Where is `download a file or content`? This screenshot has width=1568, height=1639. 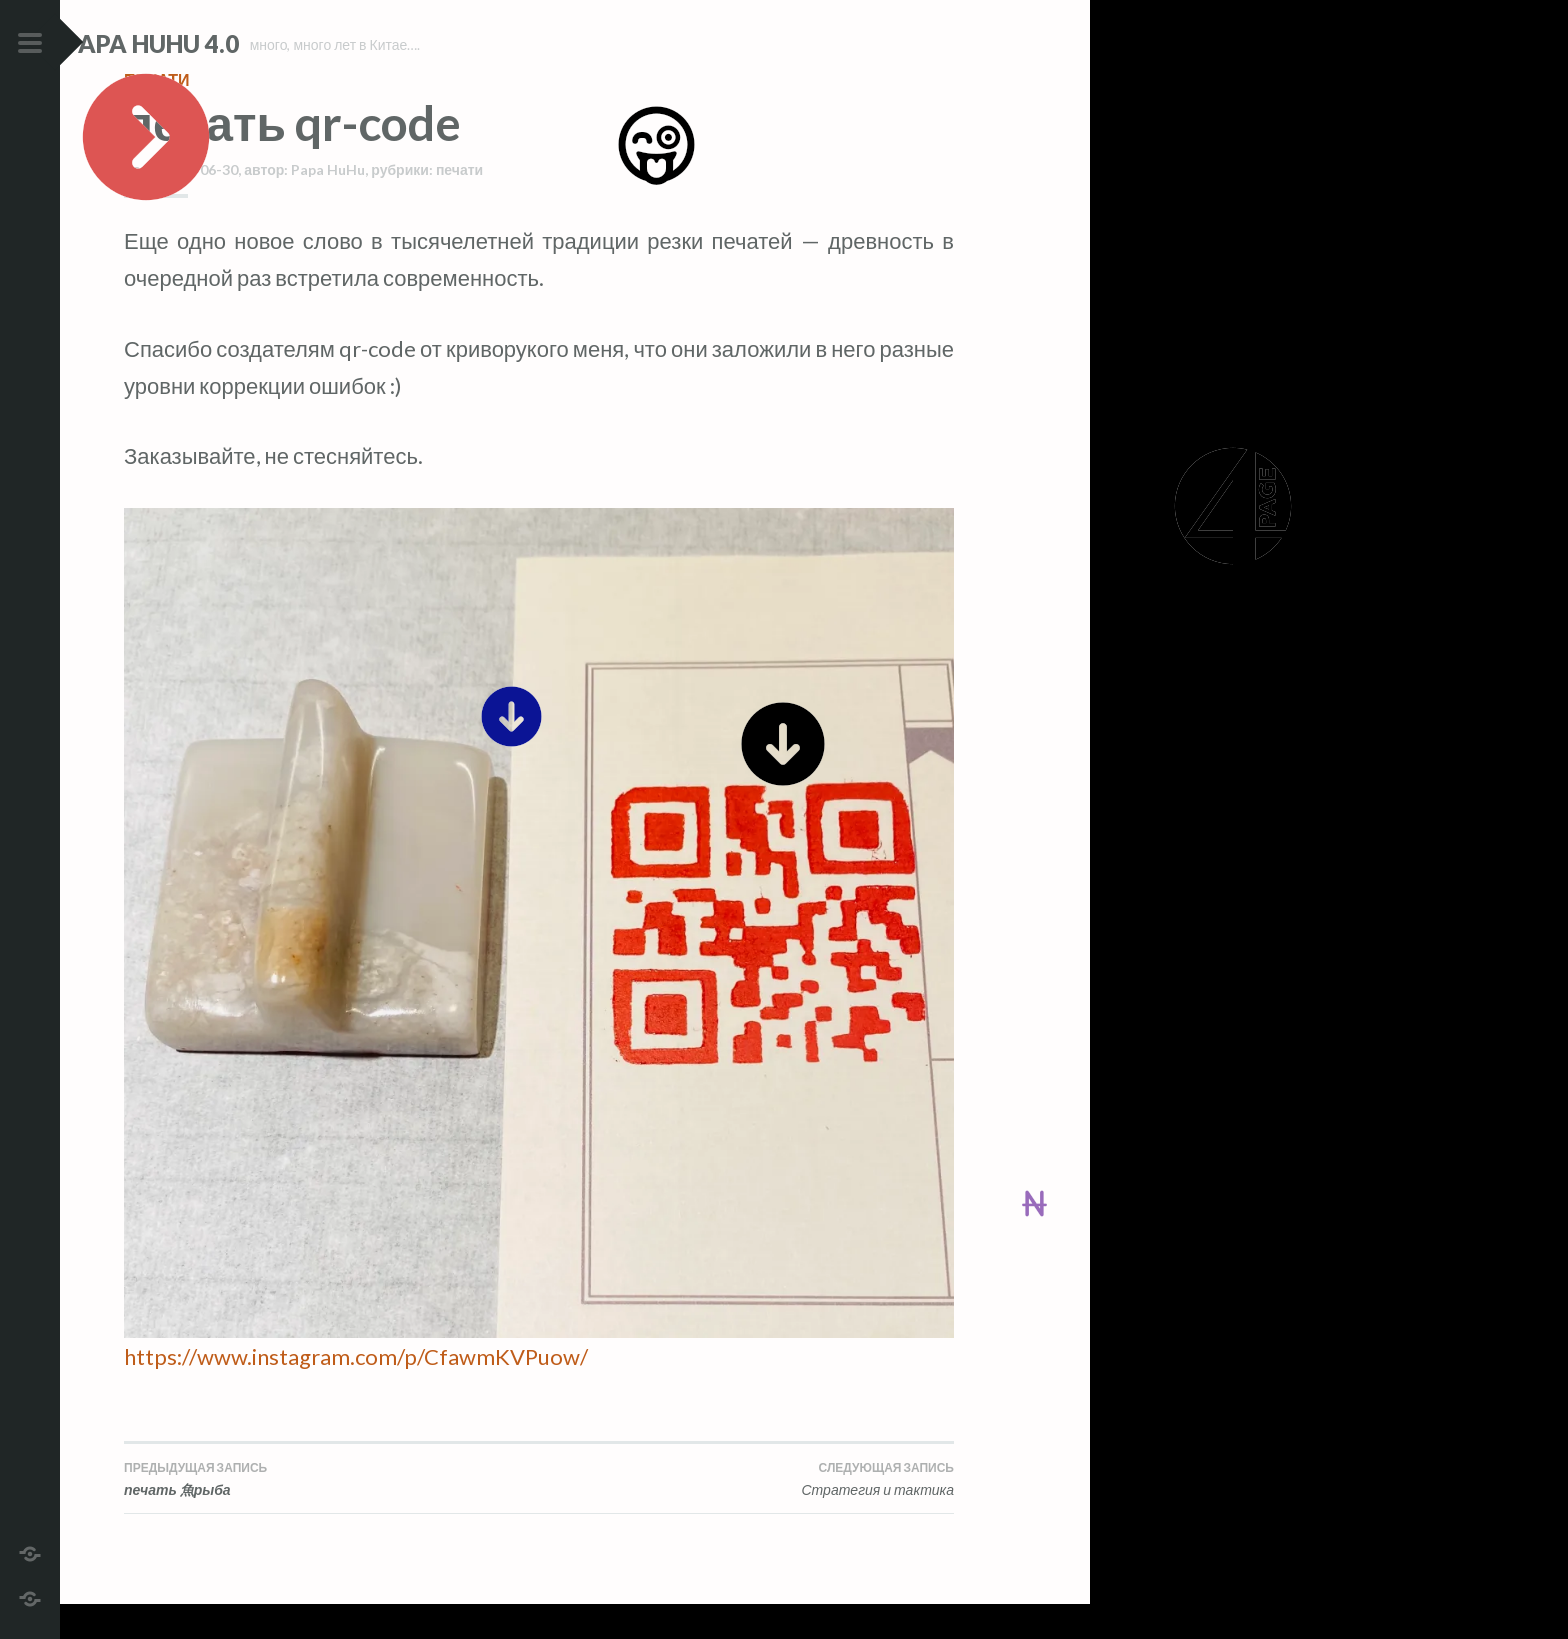
download a file or content is located at coordinates (511, 716).